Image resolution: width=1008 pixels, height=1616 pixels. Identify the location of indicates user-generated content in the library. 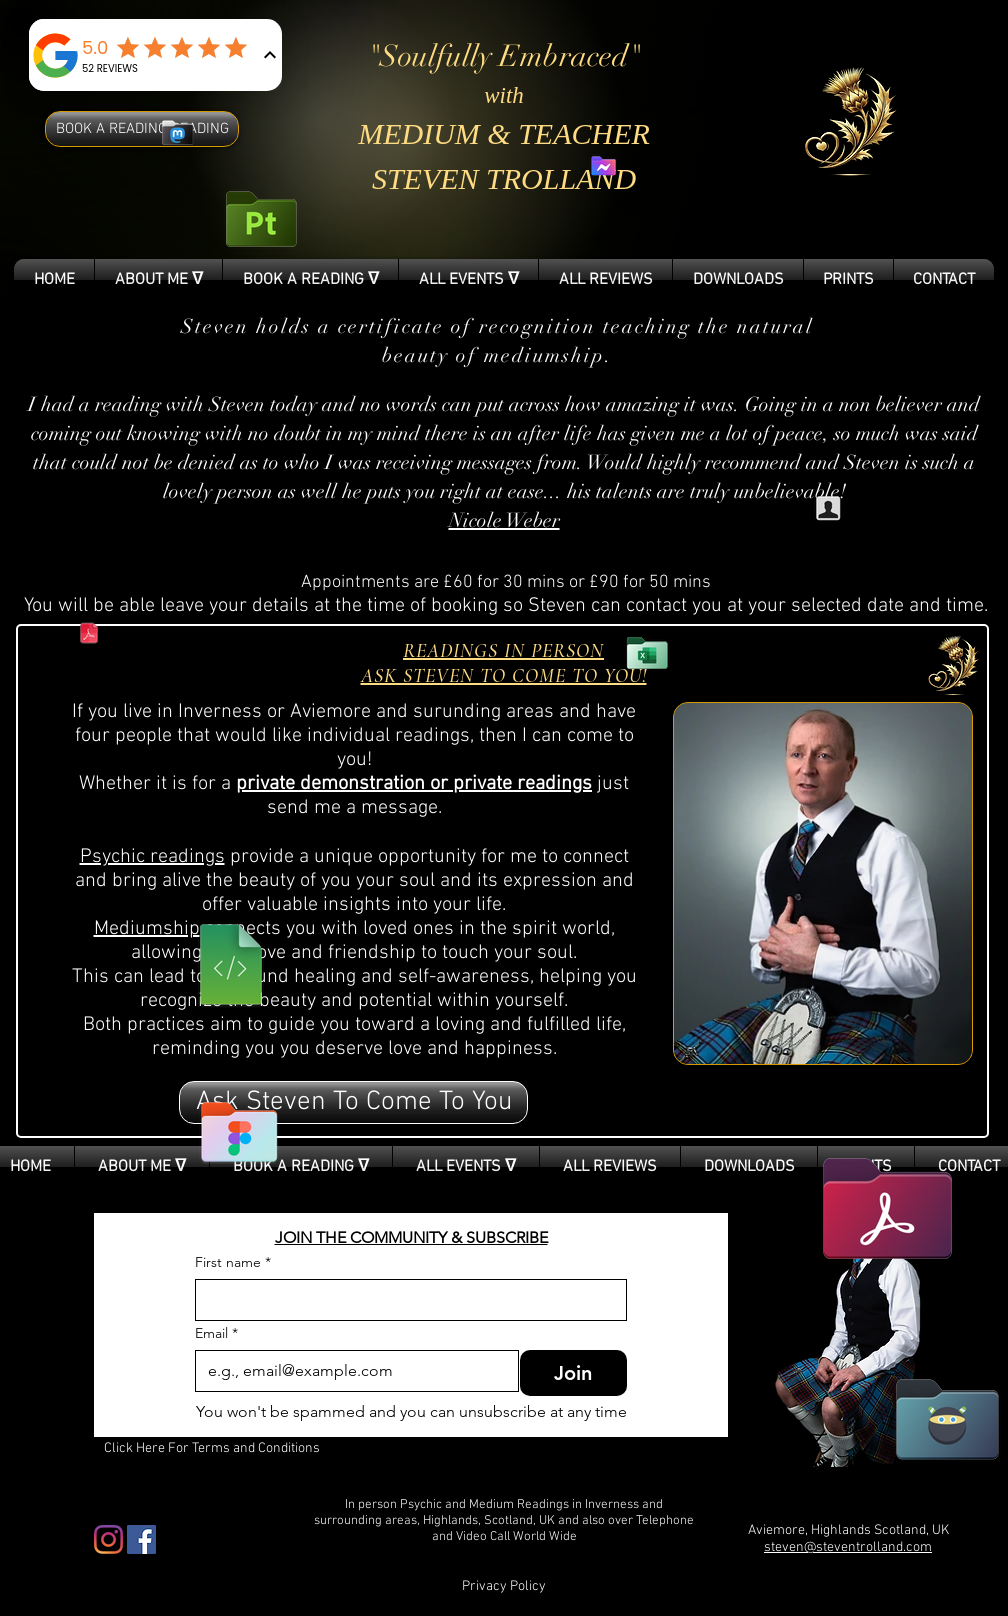
(813, 493).